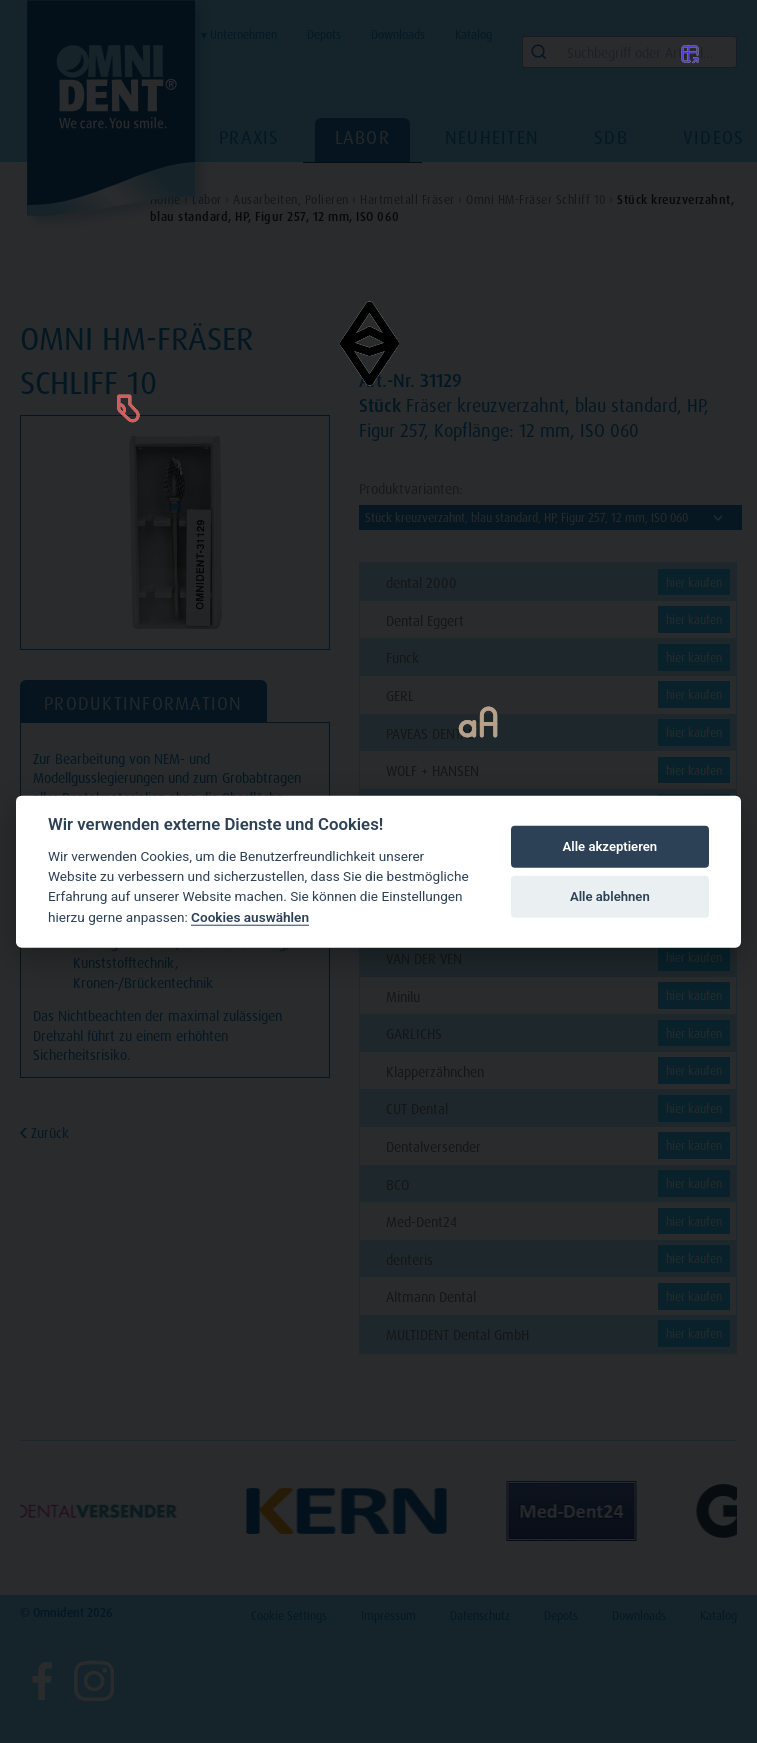 This screenshot has height=1743, width=757. Describe the element at coordinates (690, 54) in the screenshot. I see `share table or spreadsheet data` at that location.